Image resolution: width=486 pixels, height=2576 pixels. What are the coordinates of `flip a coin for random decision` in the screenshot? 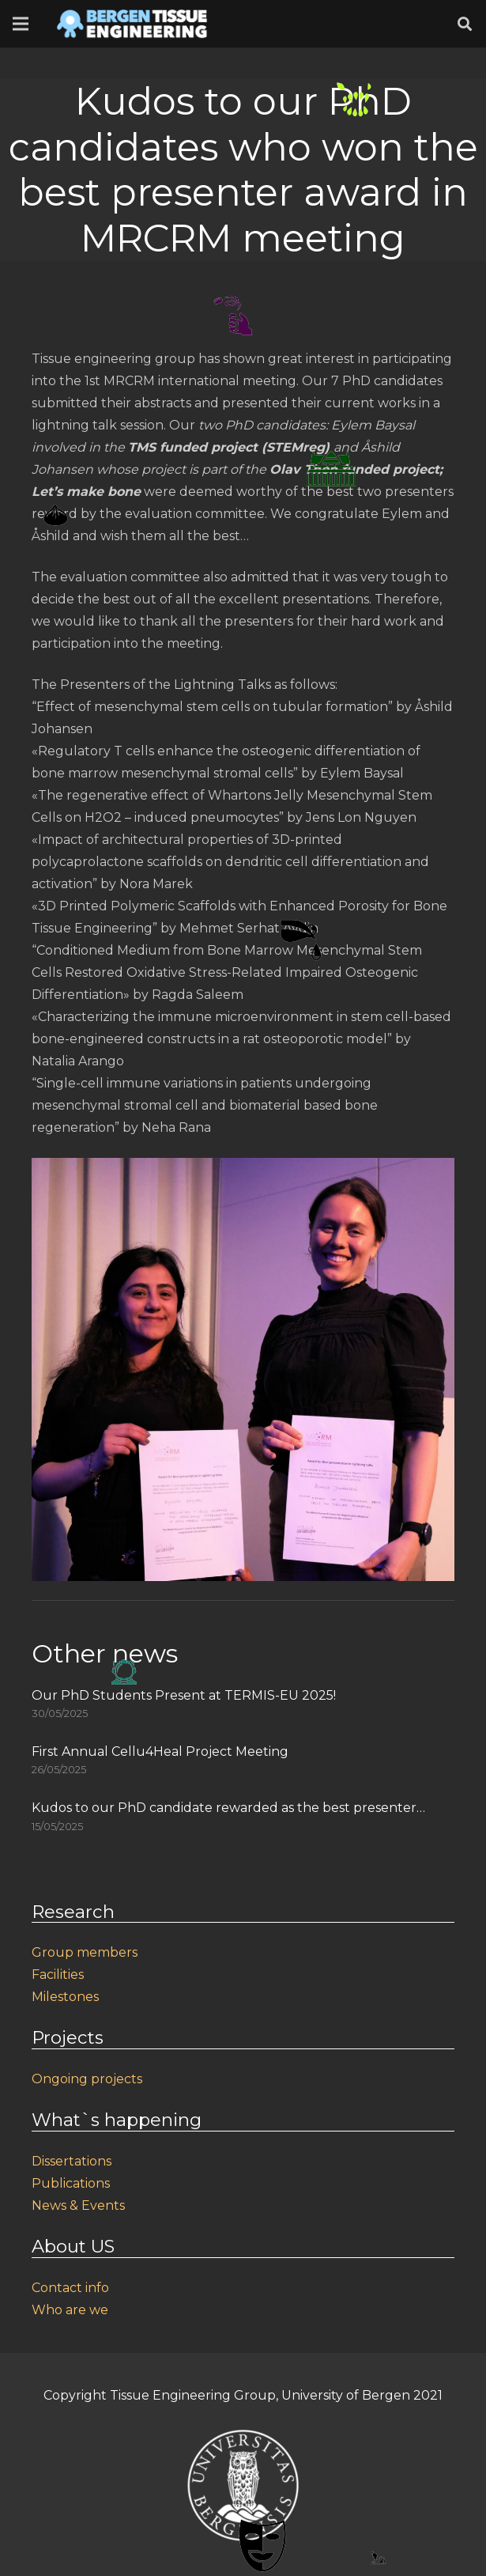 It's located at (232, 315).